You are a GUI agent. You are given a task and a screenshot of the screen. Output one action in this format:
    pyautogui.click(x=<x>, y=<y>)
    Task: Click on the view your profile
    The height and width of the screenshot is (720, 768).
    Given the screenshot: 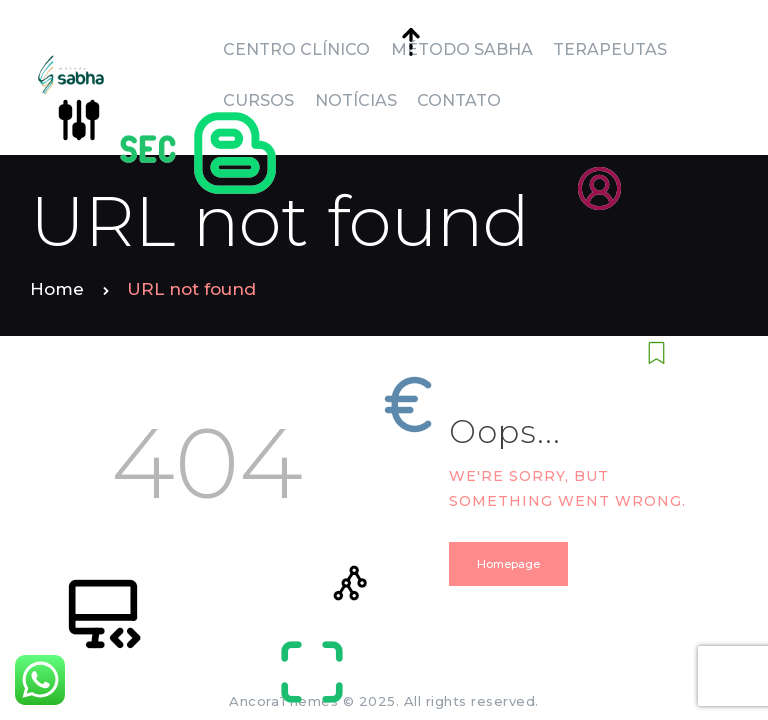 What is the action you would take?
    pyautogui.click(x=599, y=188)
    